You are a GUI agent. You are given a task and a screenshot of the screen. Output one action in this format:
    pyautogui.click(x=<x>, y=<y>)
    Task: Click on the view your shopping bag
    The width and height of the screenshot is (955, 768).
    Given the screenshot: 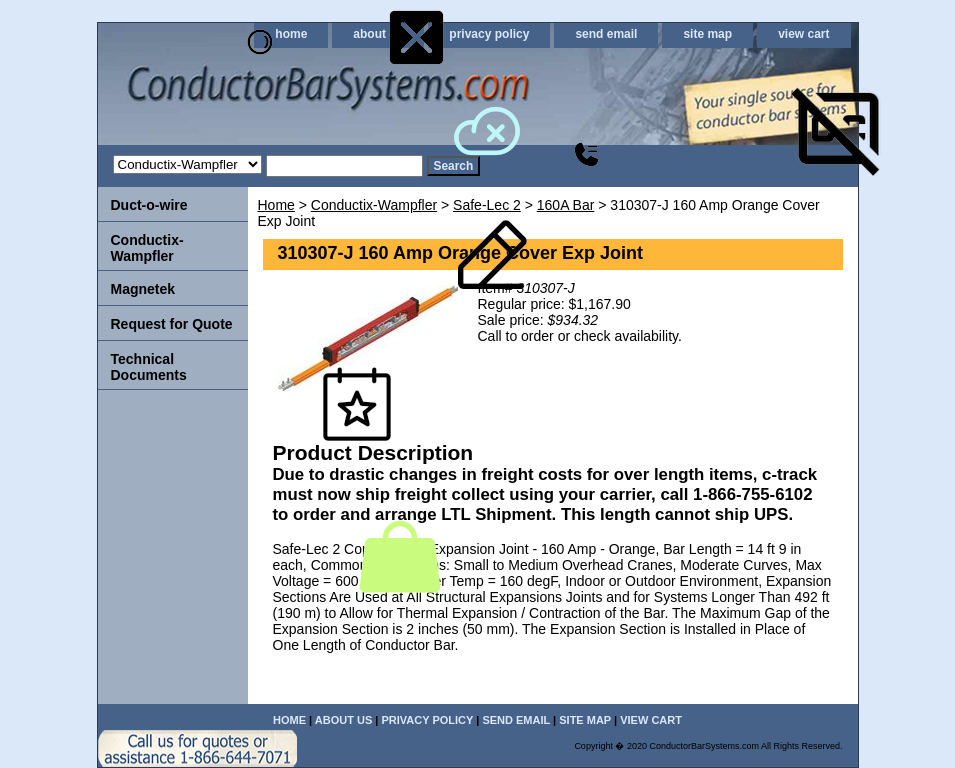 What is the action you would take?
    pyautogui.click(x=400, y=561)
    